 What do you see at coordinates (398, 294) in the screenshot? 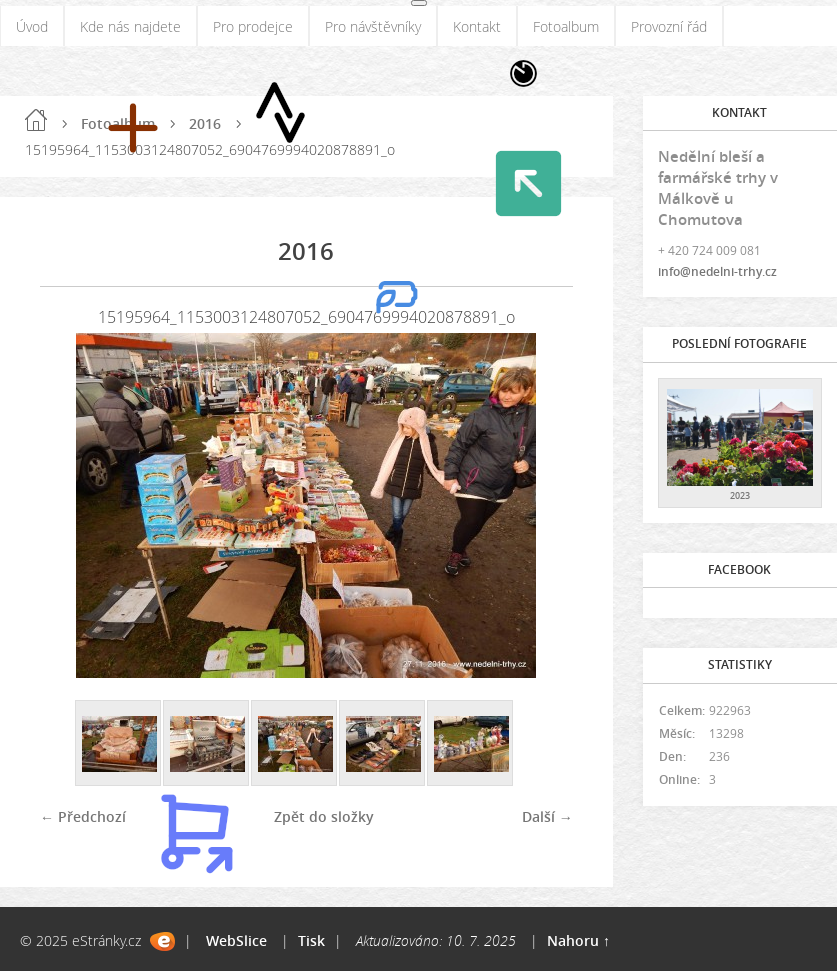
I see `enable battery saver or eco mode` at bounding box center [398, 294].